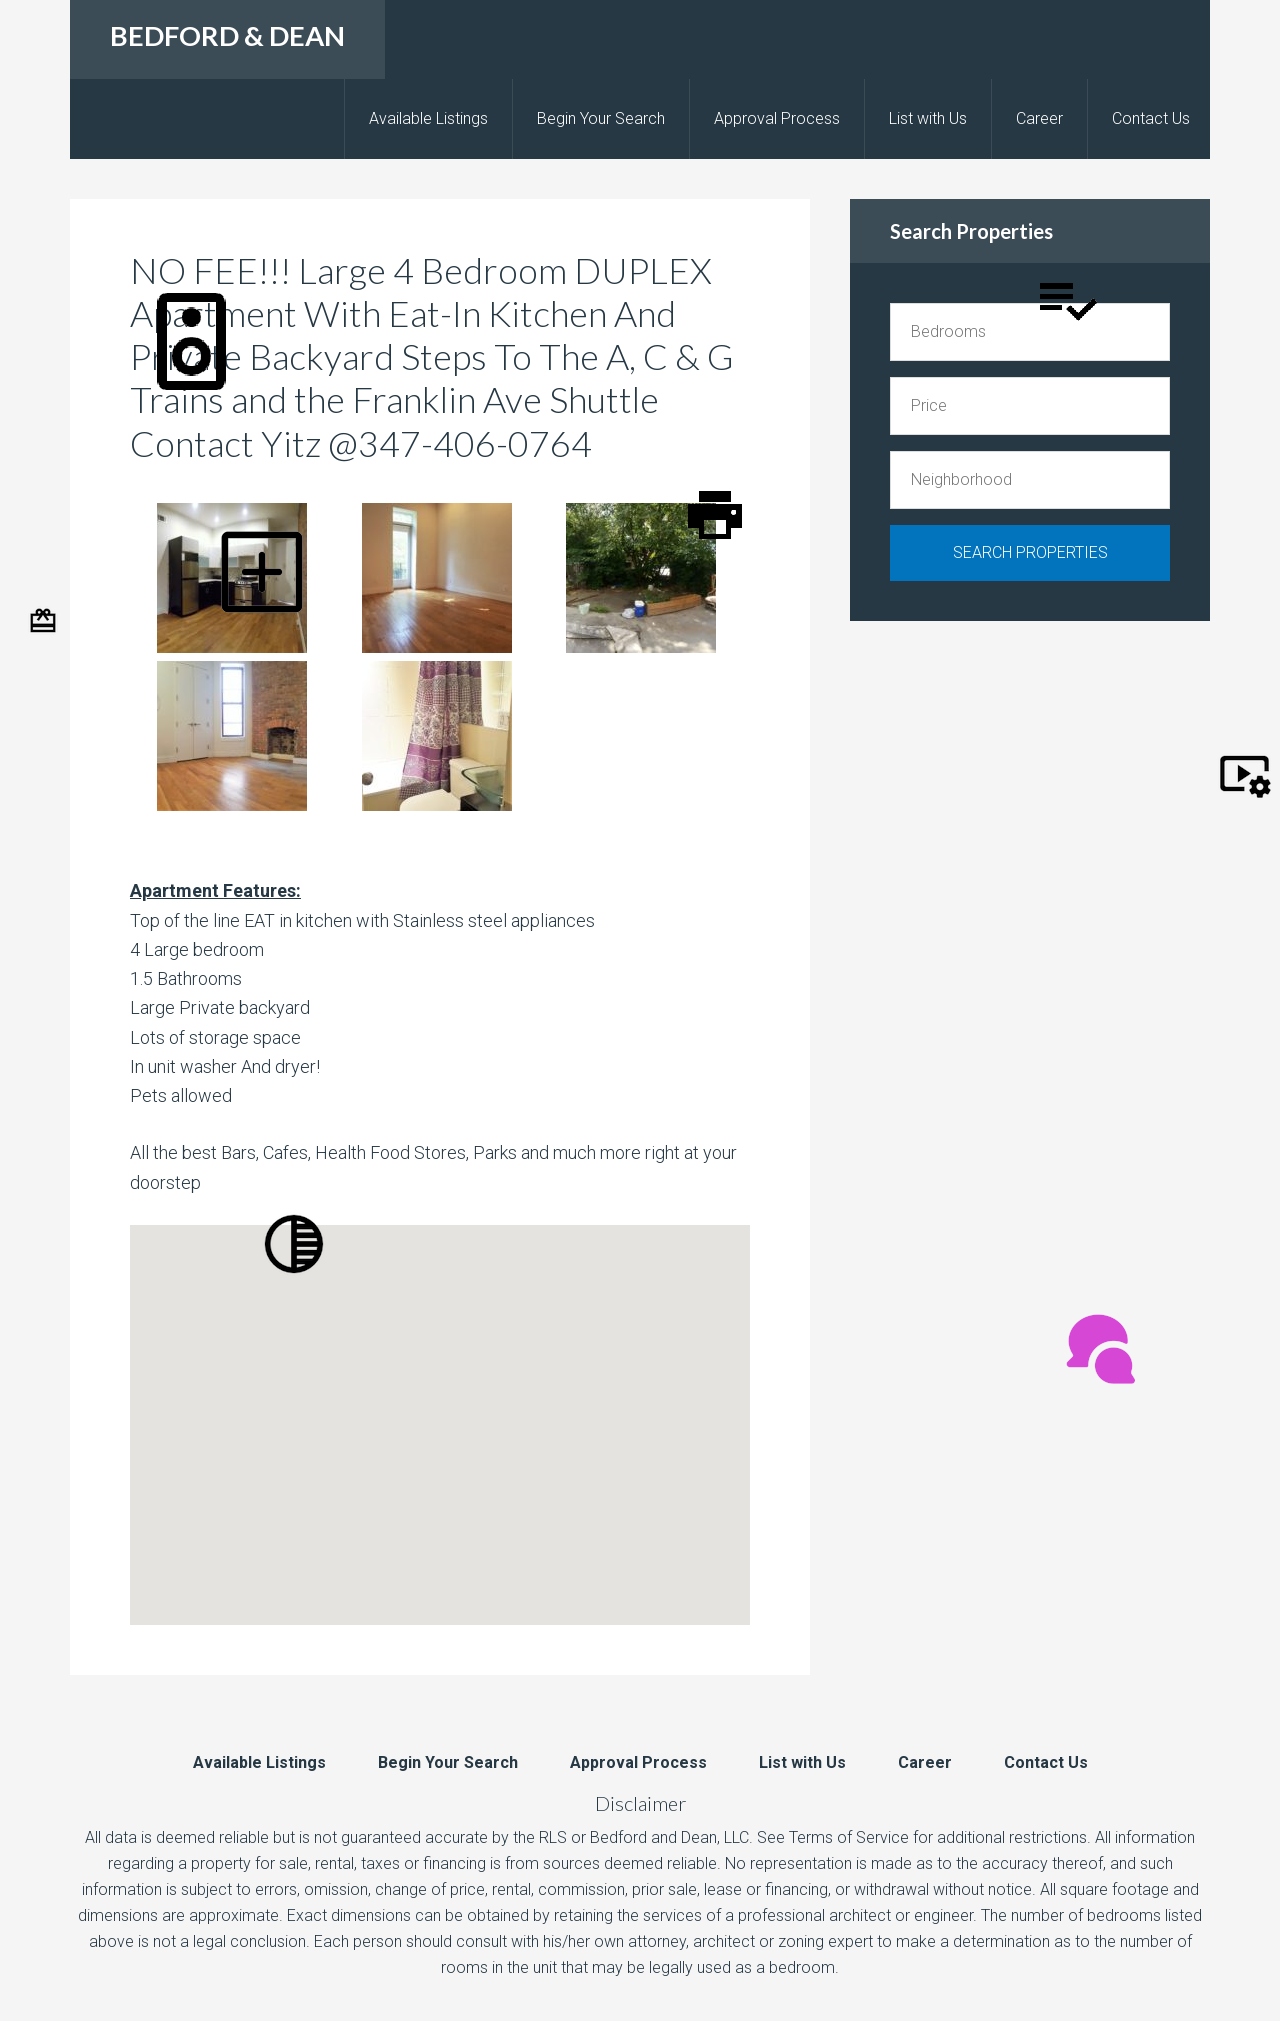 This screenshot has height=2021, width=1280. What do you see at coordinates (1244, 773) in the screenshot?
I see `adjust video playback settings` at bounding box center [1244, 773].